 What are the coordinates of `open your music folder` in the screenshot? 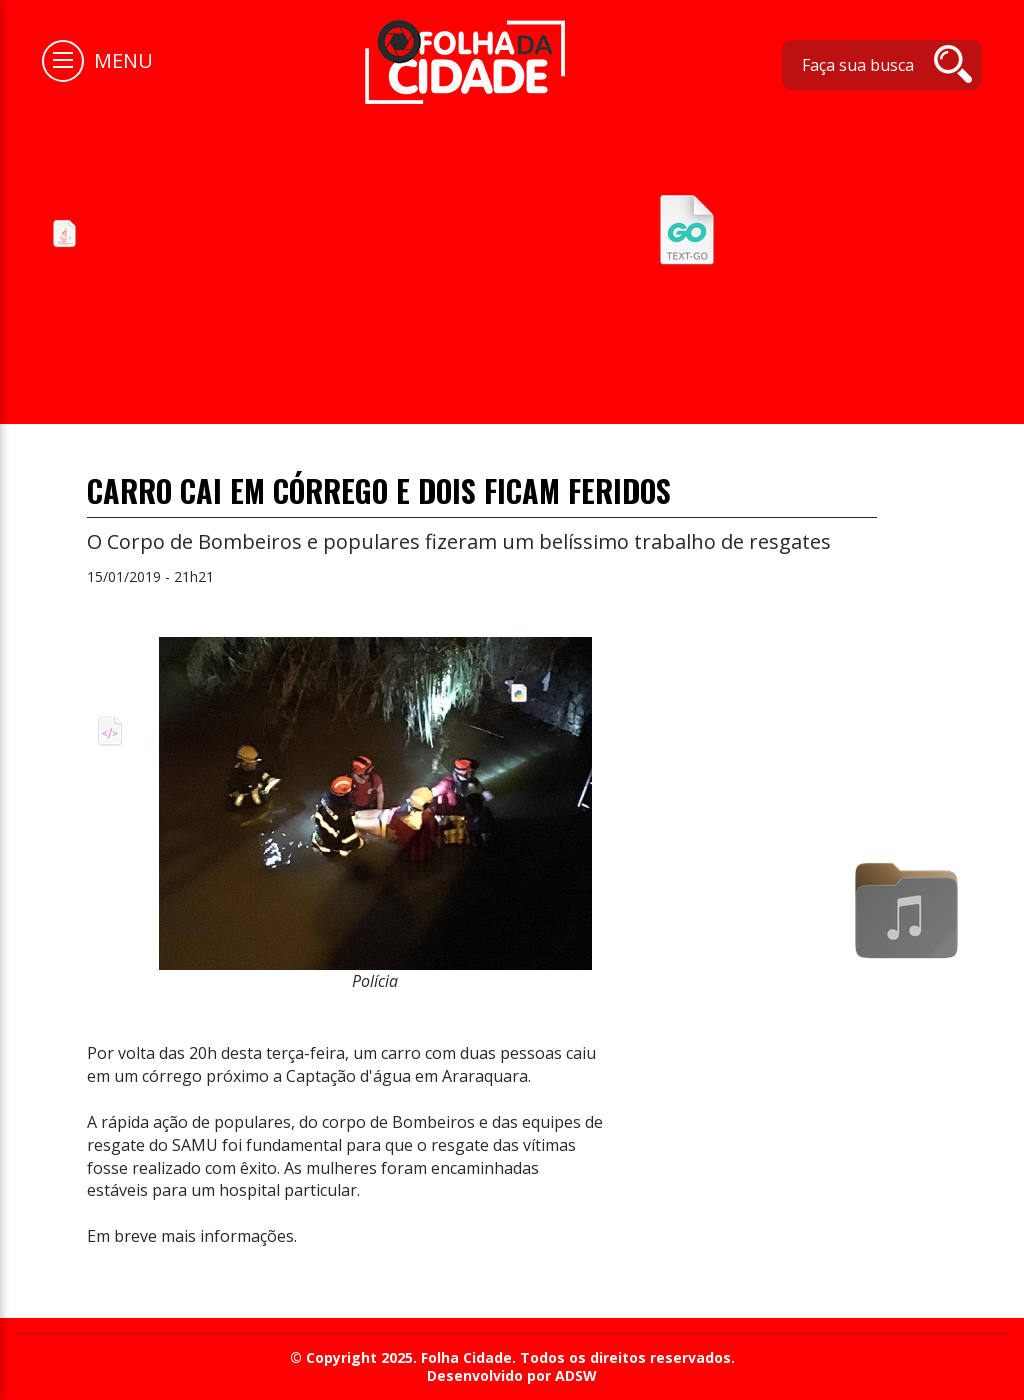 It's located at (906, 910).